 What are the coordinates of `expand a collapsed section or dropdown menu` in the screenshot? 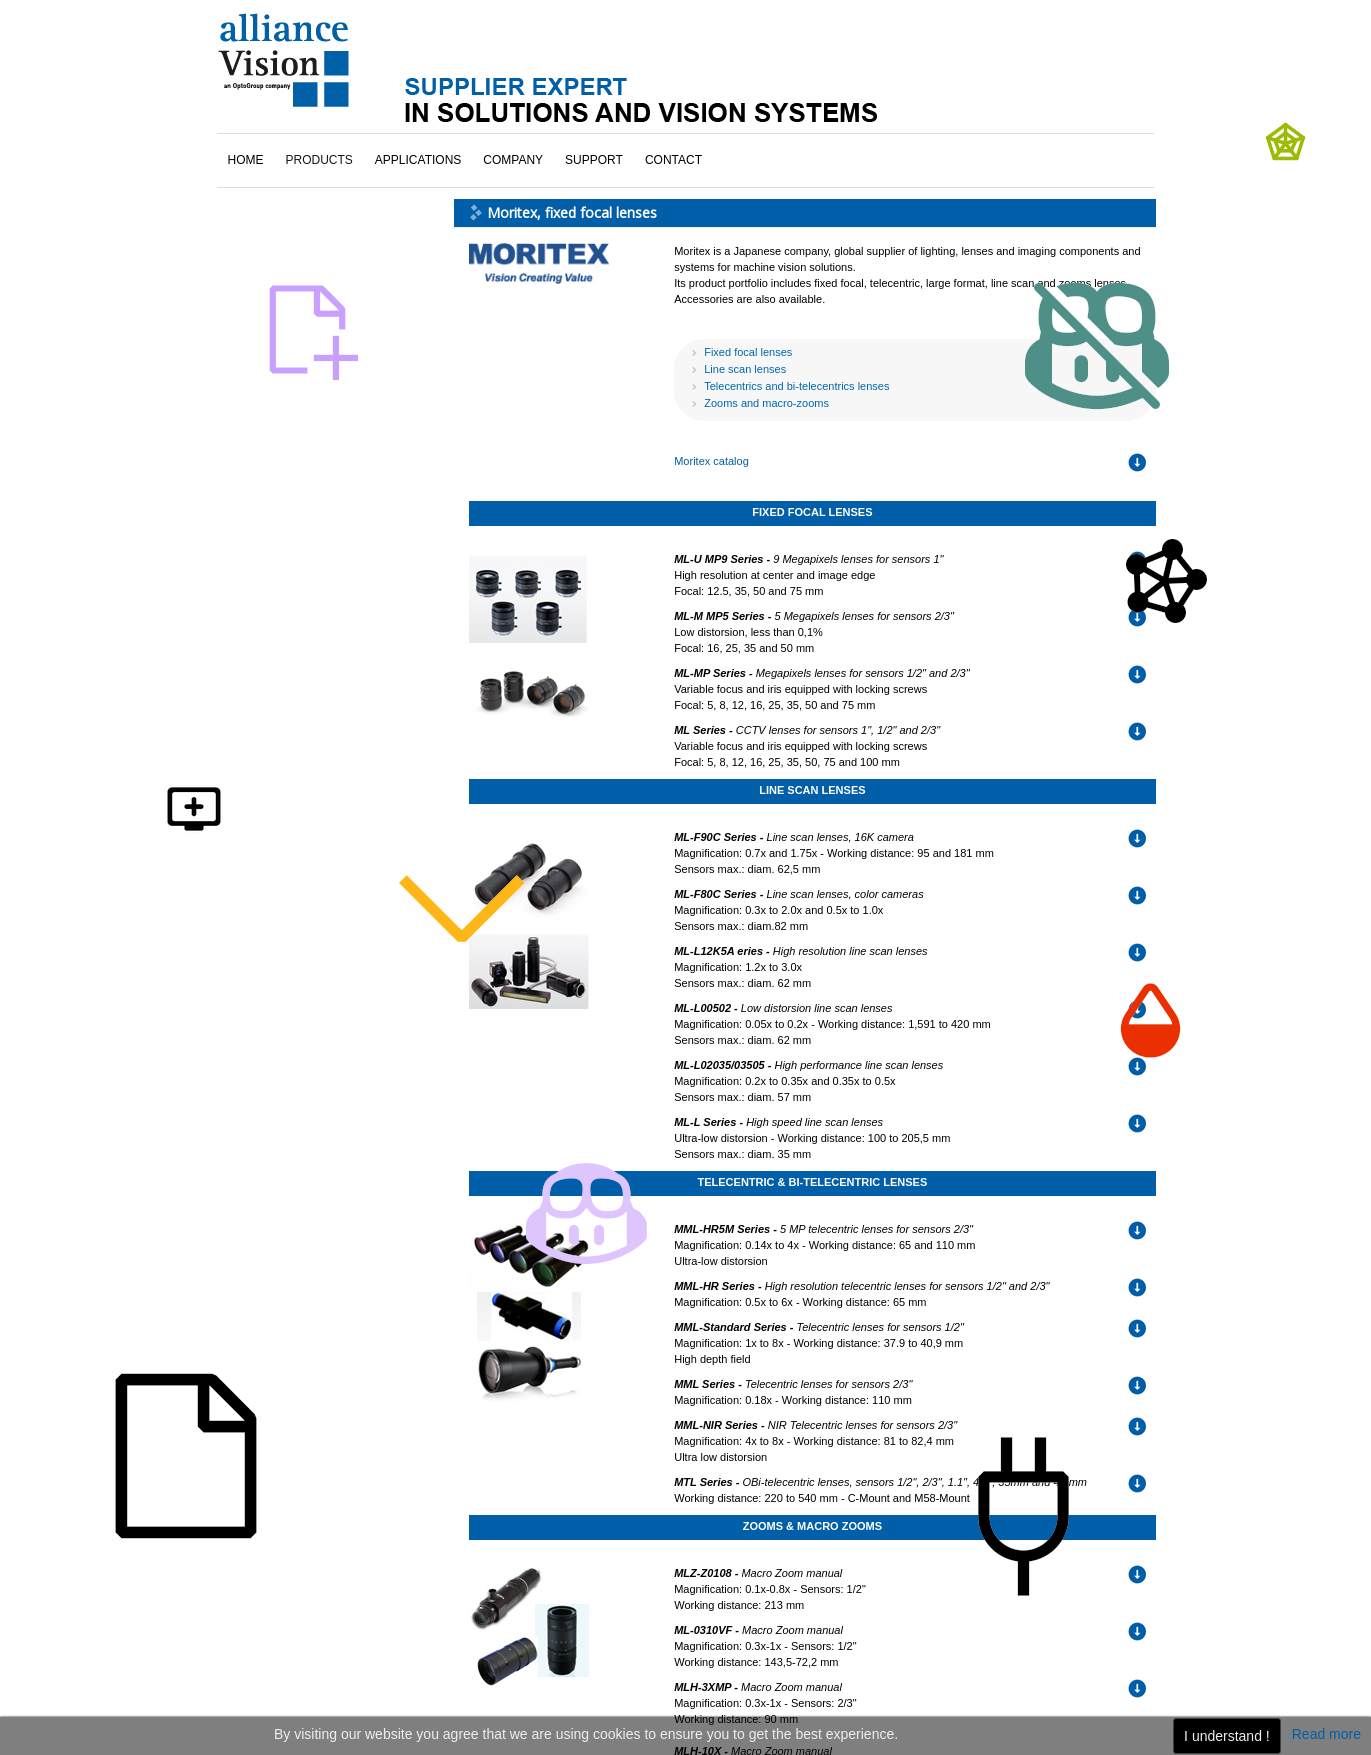 It's located at (462, 904).